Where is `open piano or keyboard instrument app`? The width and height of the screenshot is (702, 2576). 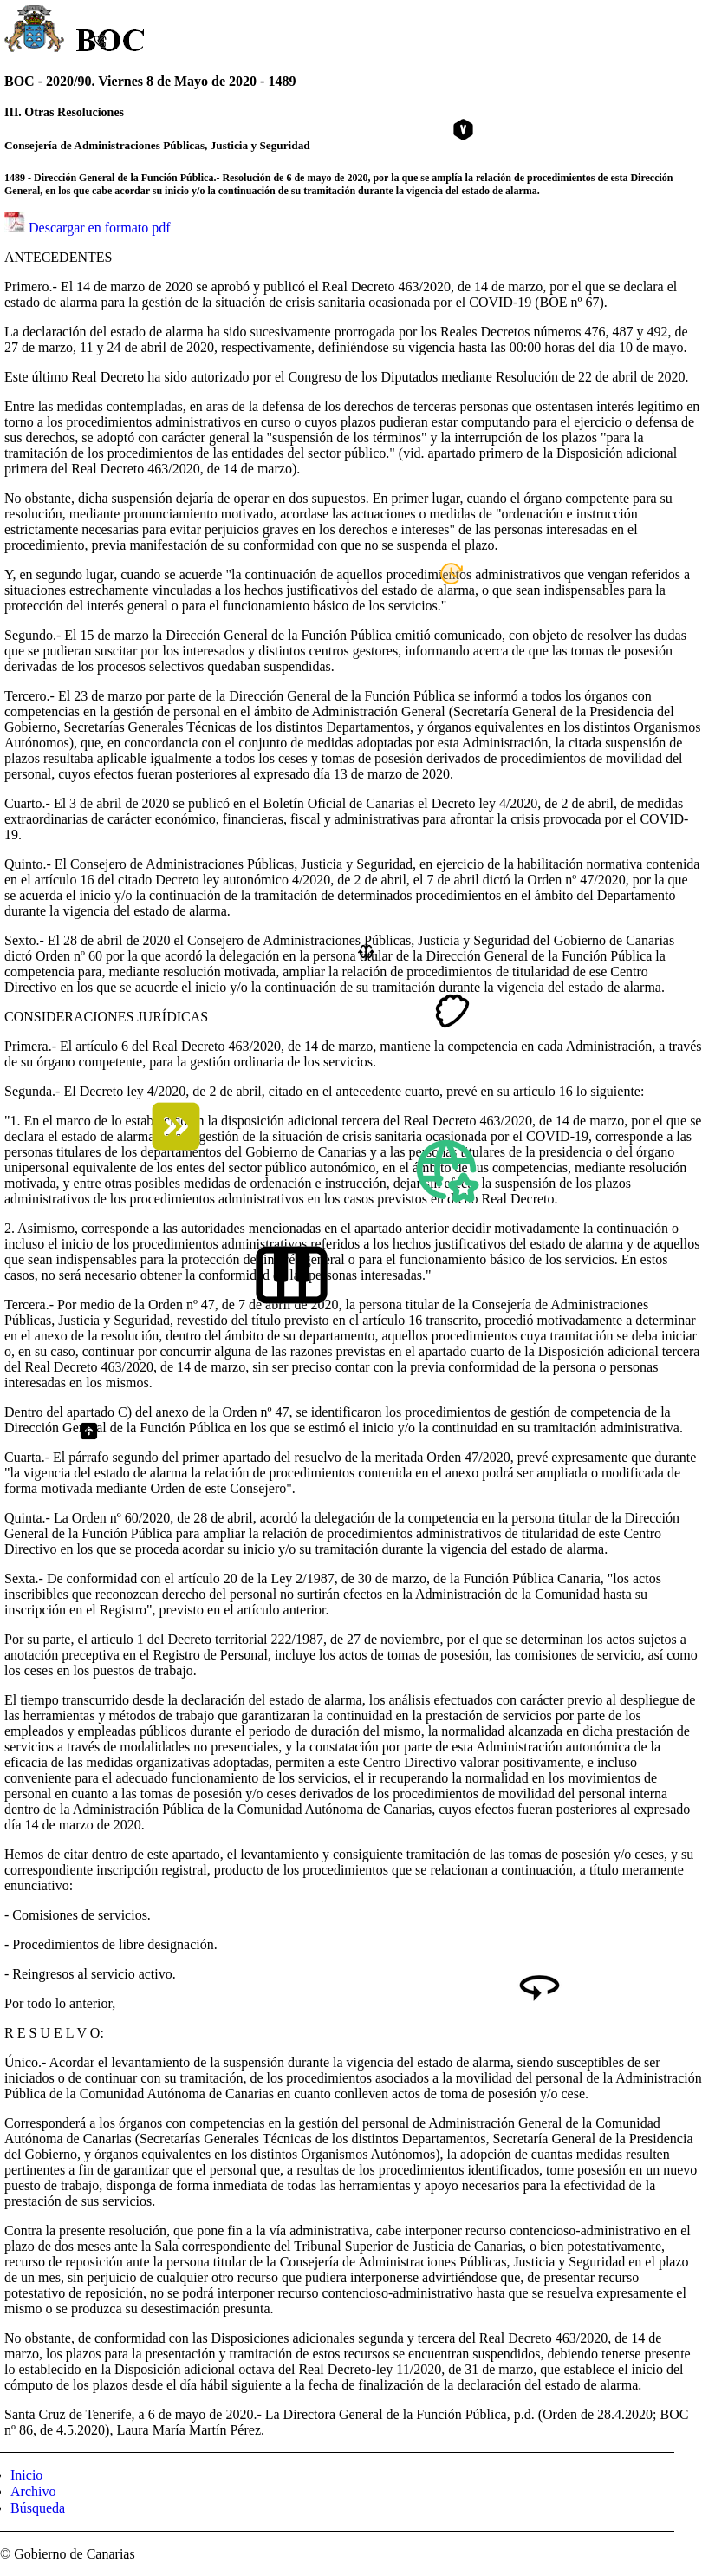
open piano or keyboard instrument app is located at coordinates (291, 1275).